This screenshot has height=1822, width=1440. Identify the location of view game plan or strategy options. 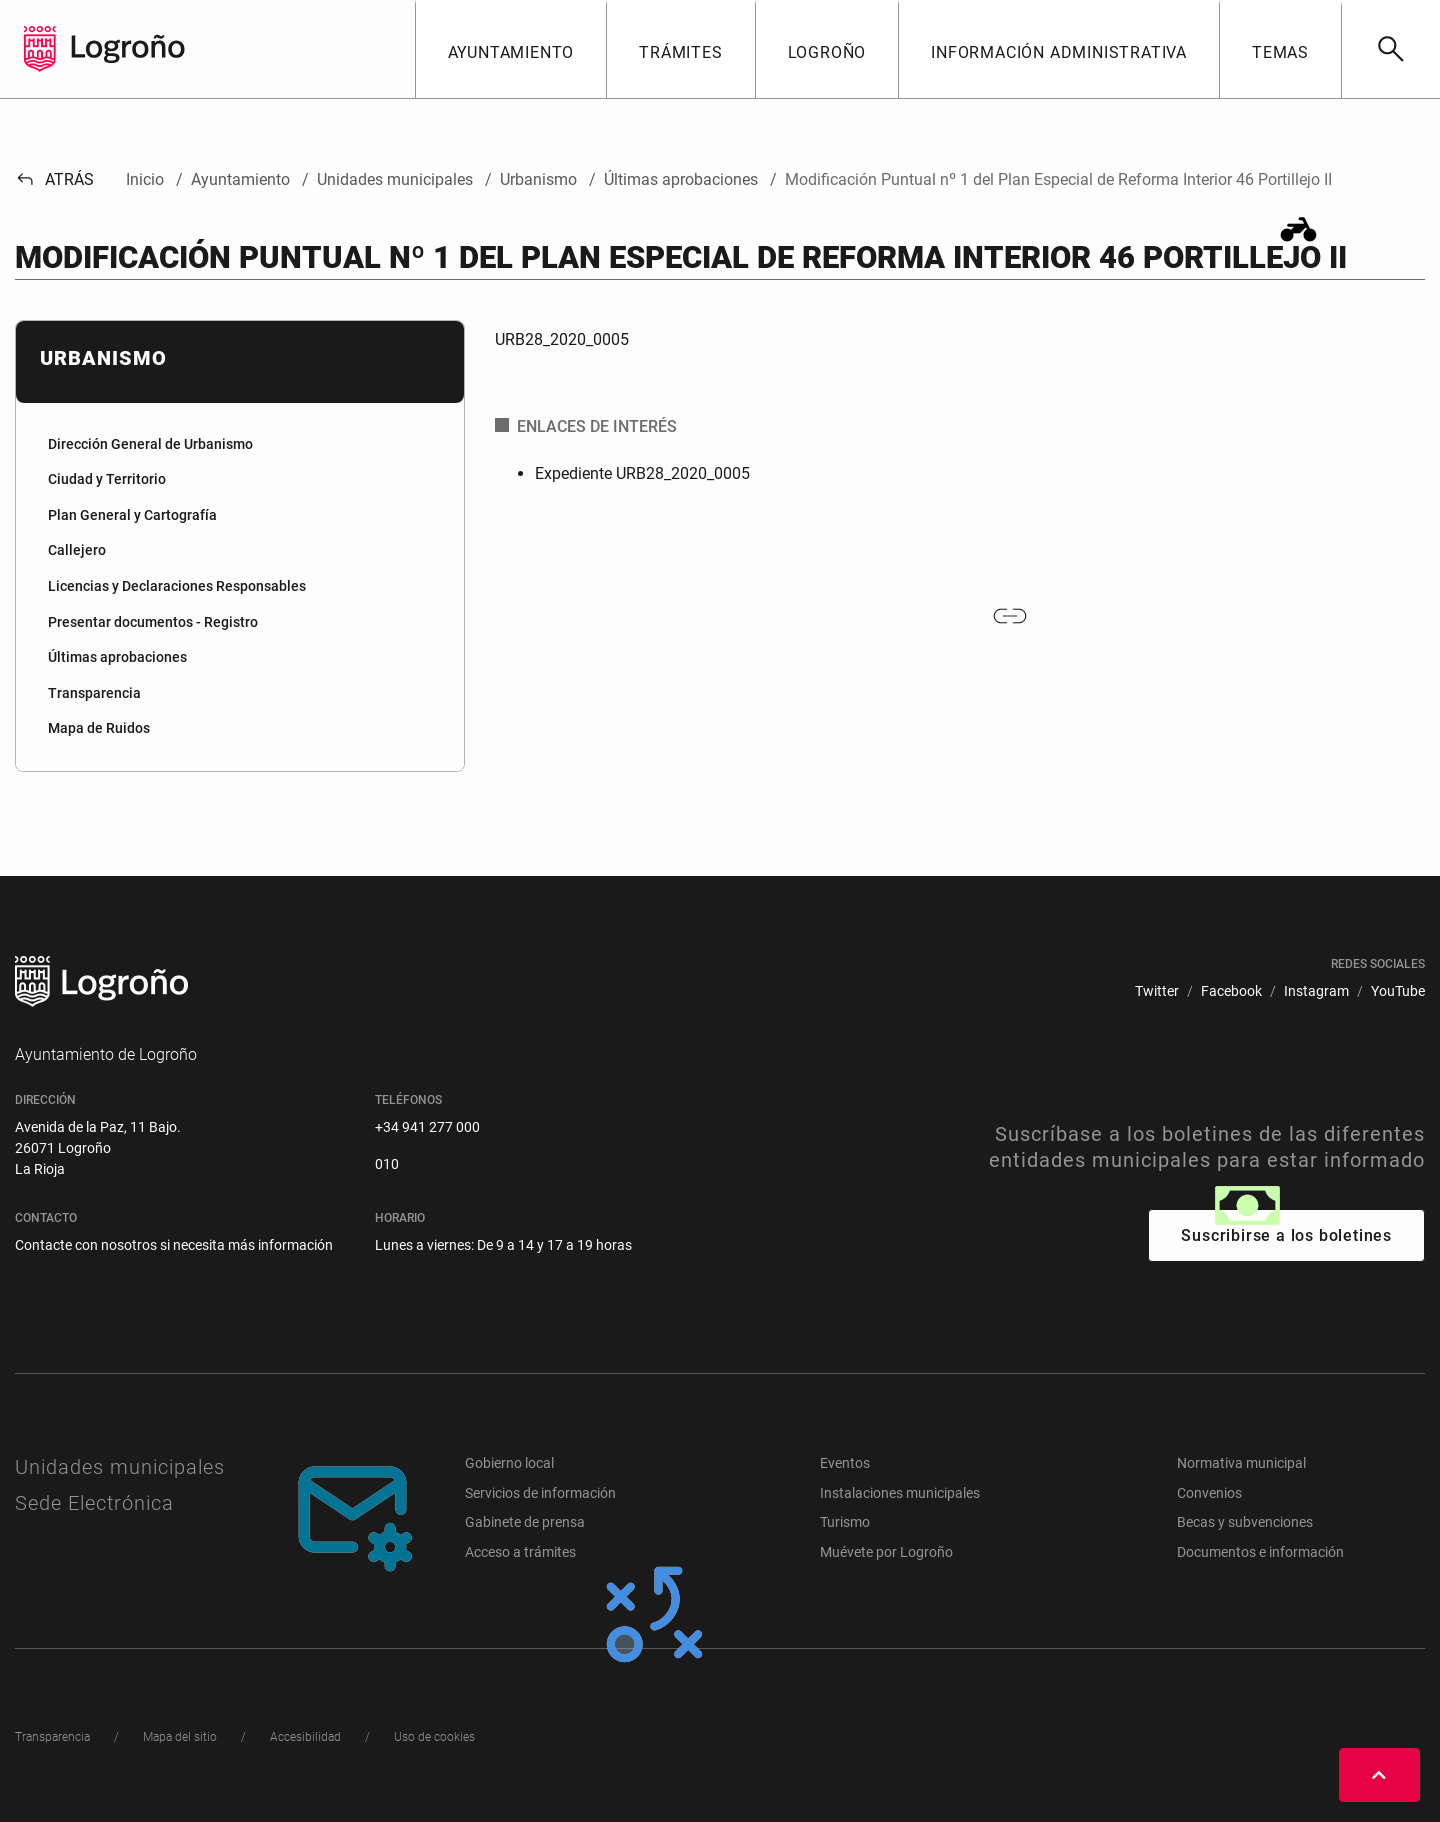
(650, 1614).